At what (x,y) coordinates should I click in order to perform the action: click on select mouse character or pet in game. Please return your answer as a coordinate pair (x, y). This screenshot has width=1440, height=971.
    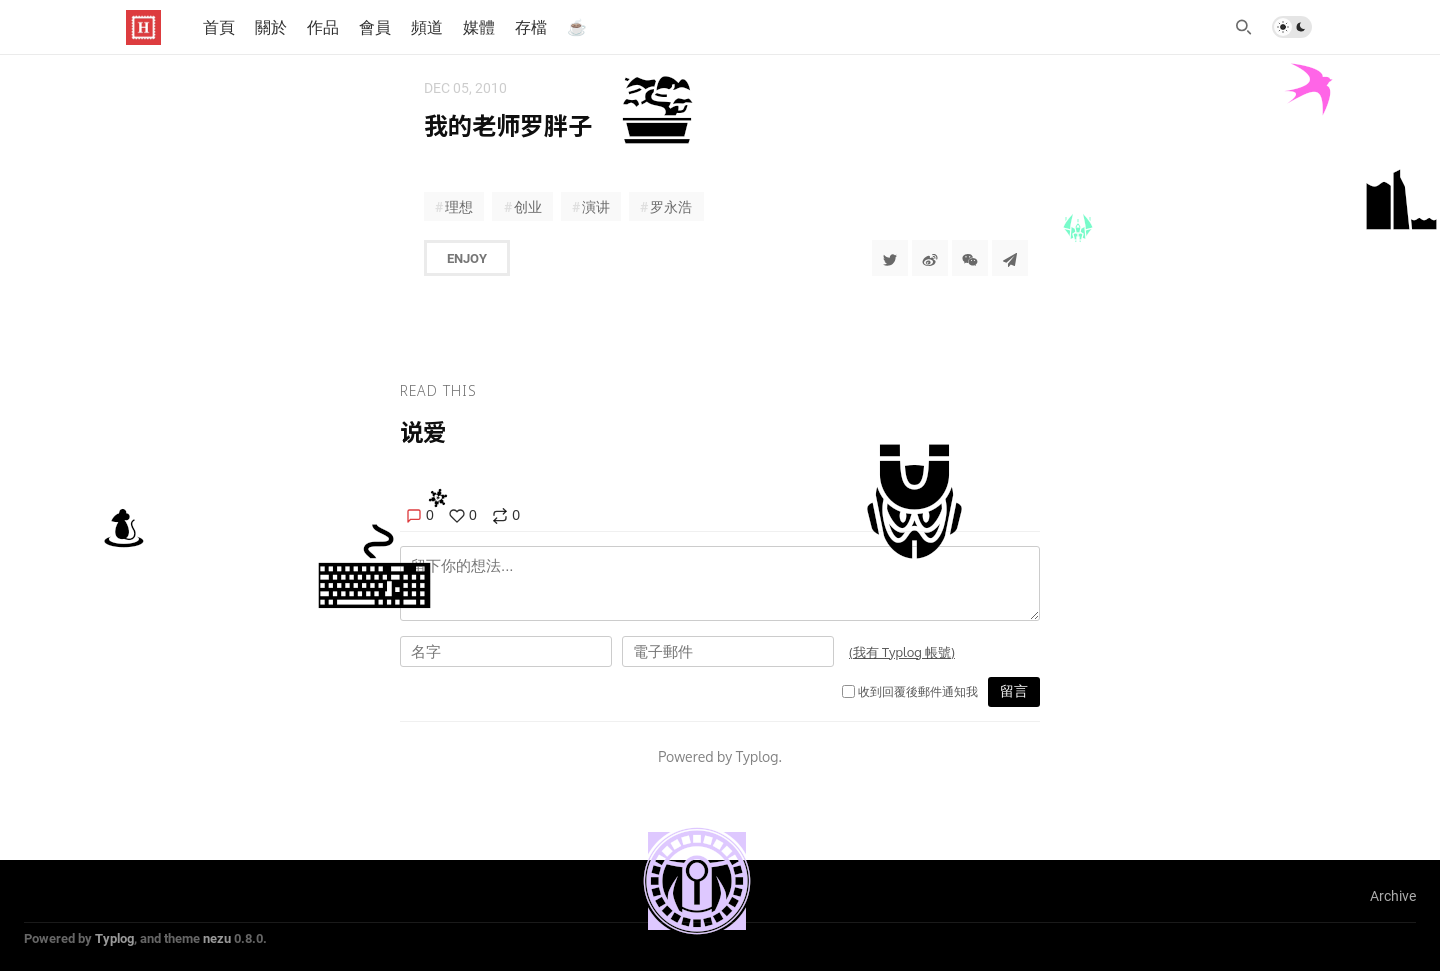
    Looking at the image, I should click on (124, 528).